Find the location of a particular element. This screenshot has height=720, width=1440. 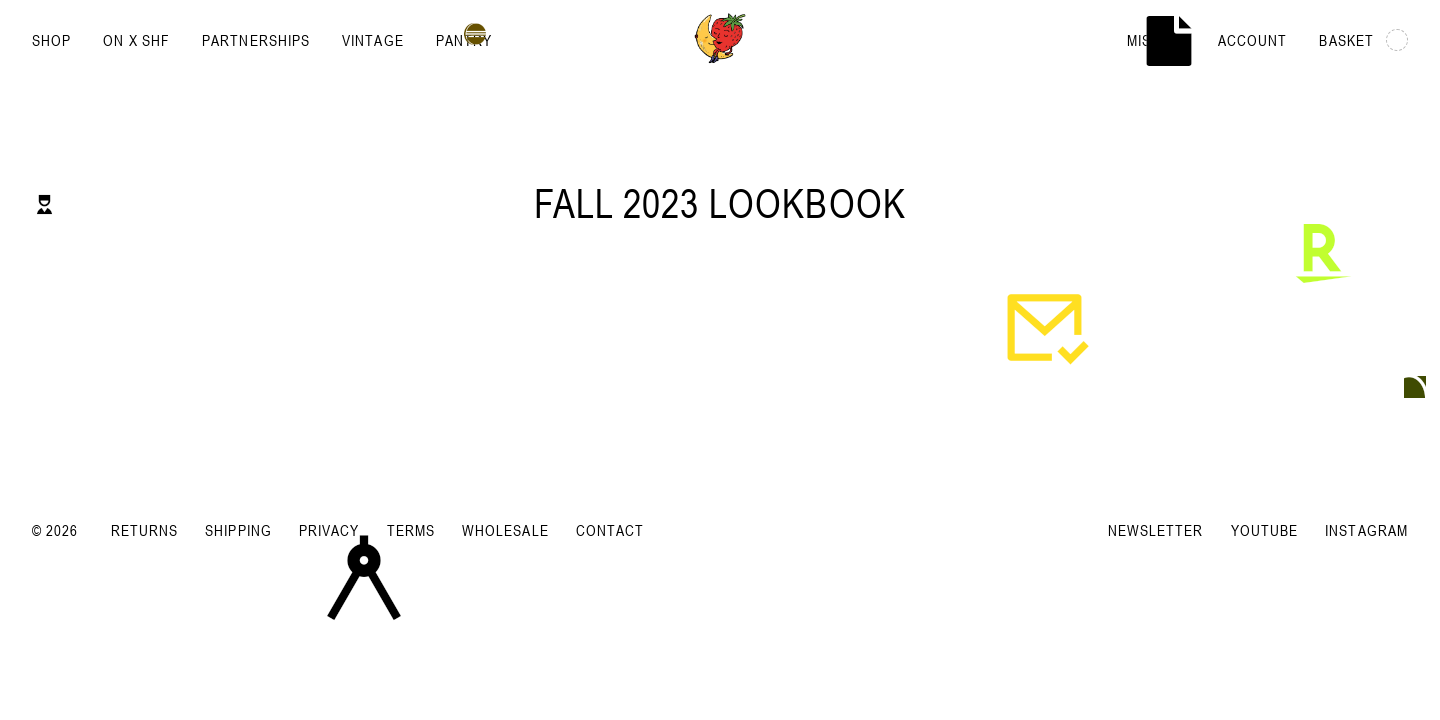

open the Rakuten app is located at coordinates (1323, 253).